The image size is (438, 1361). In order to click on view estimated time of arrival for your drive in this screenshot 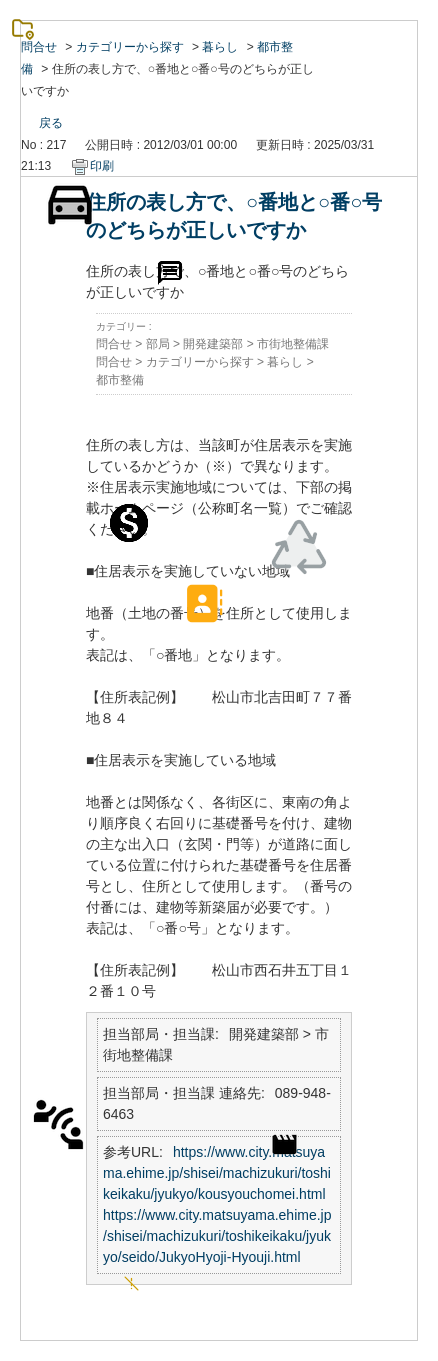, I will do `click(70, 205)`.